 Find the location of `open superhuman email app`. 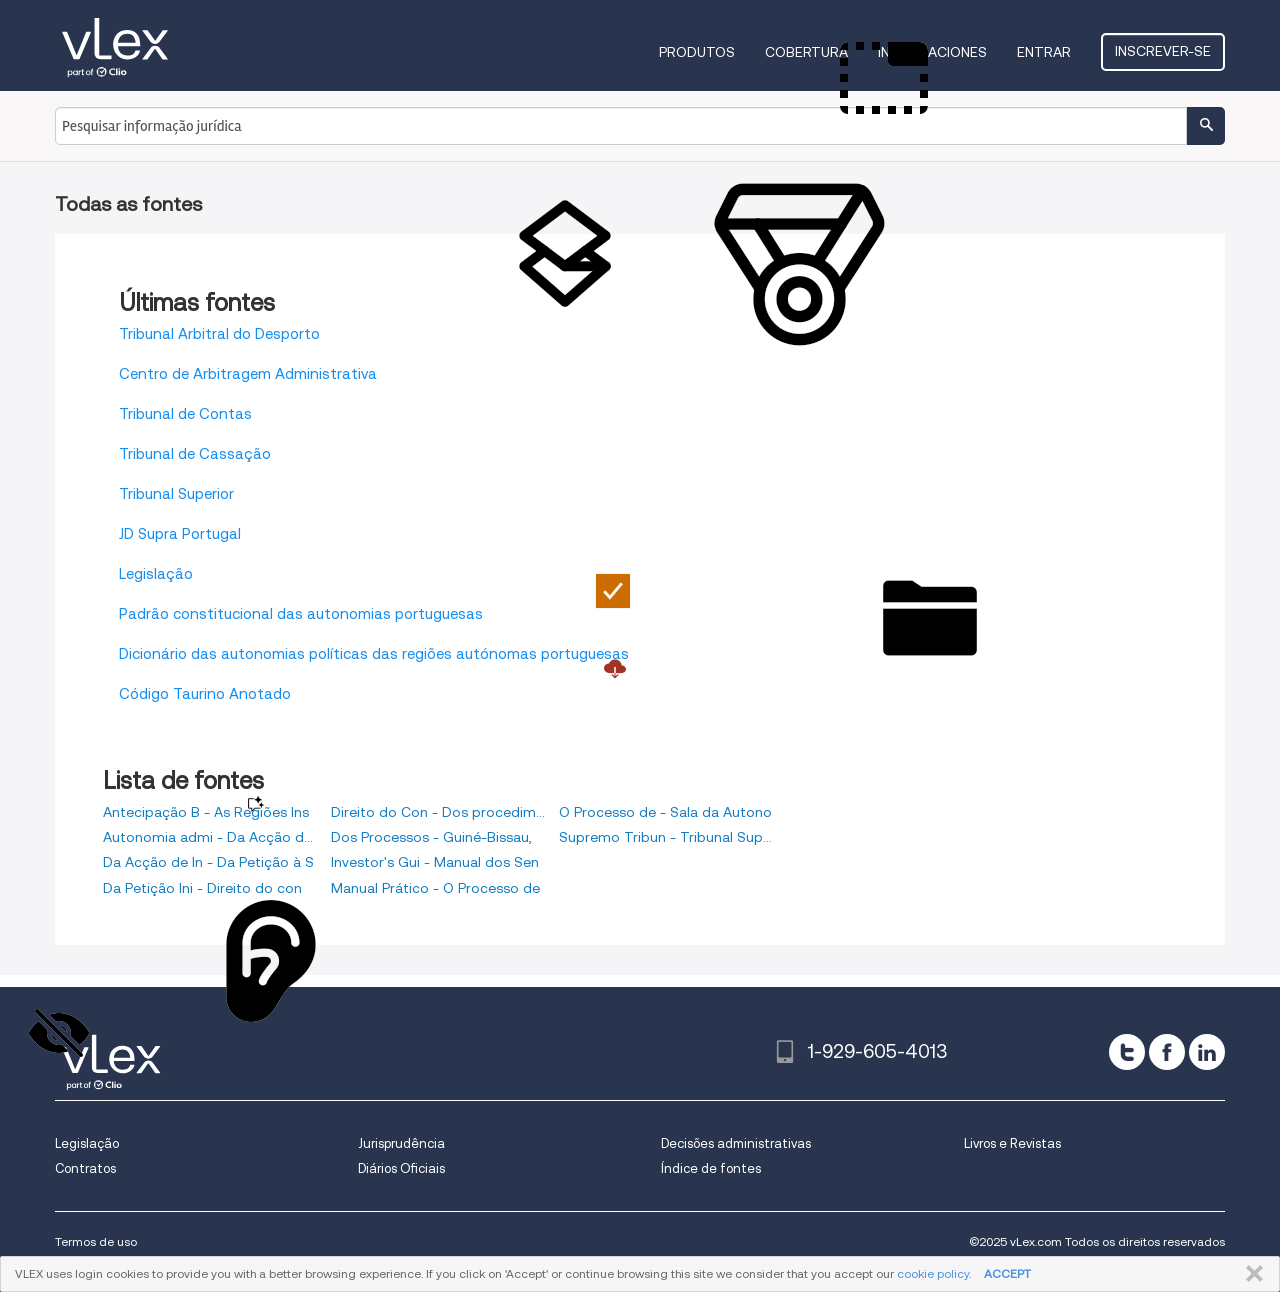

open superhuman email app is located at coordinates (565, 251).